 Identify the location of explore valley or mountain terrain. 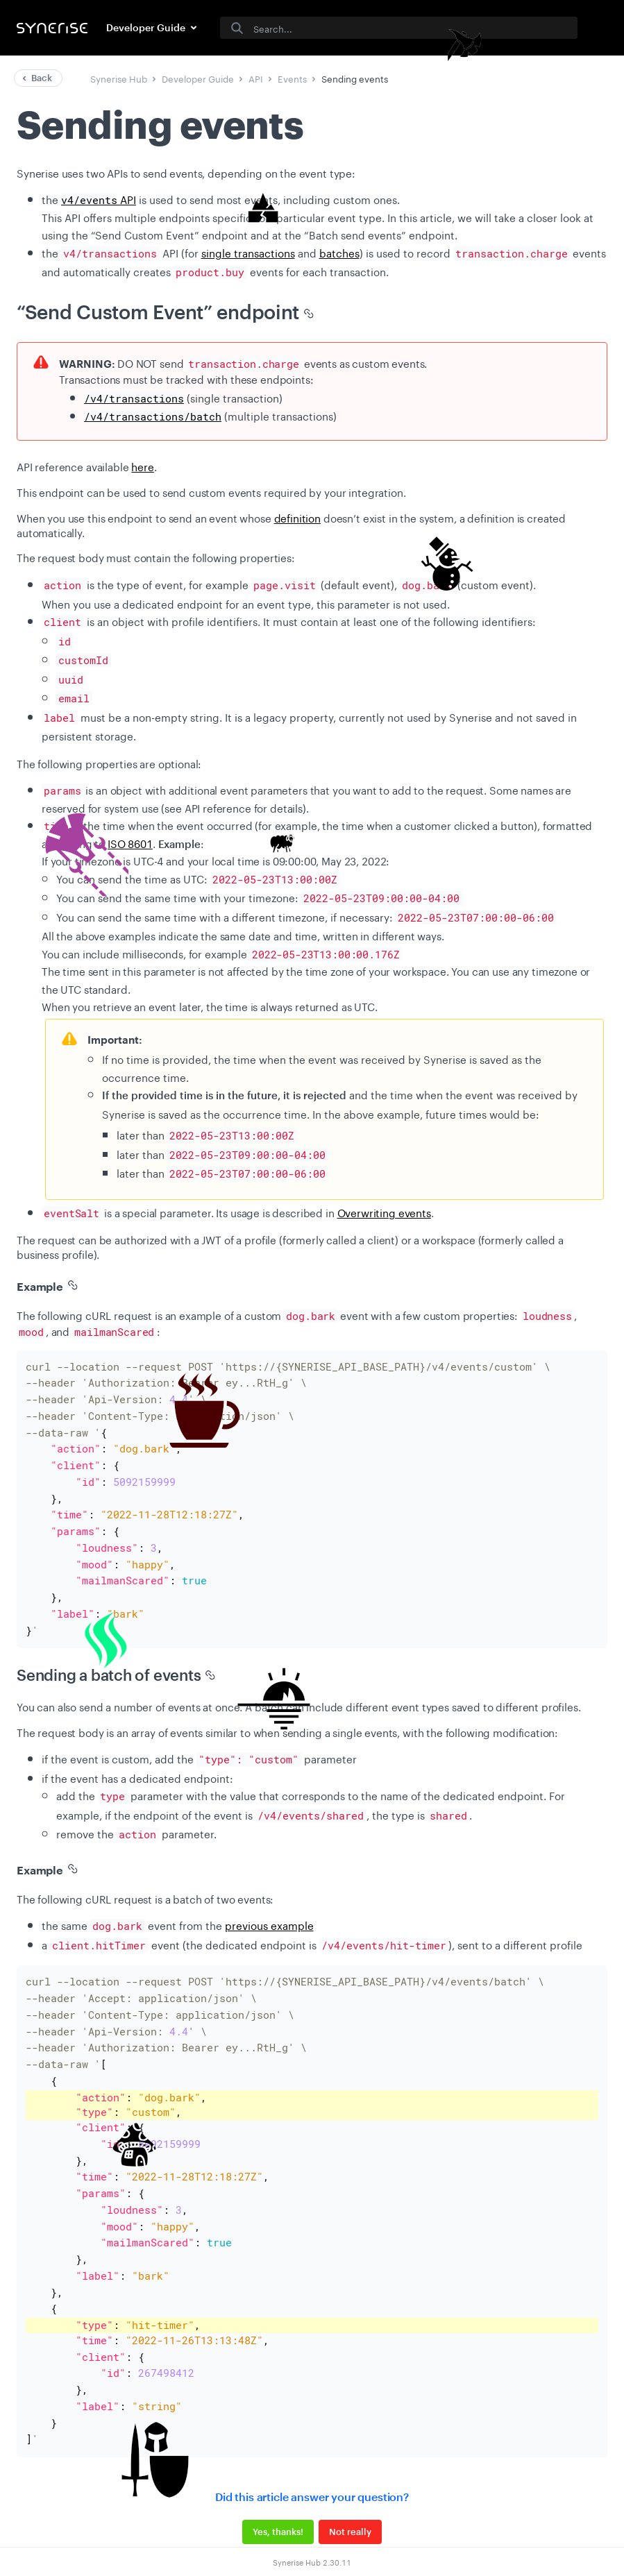
(263, 207).